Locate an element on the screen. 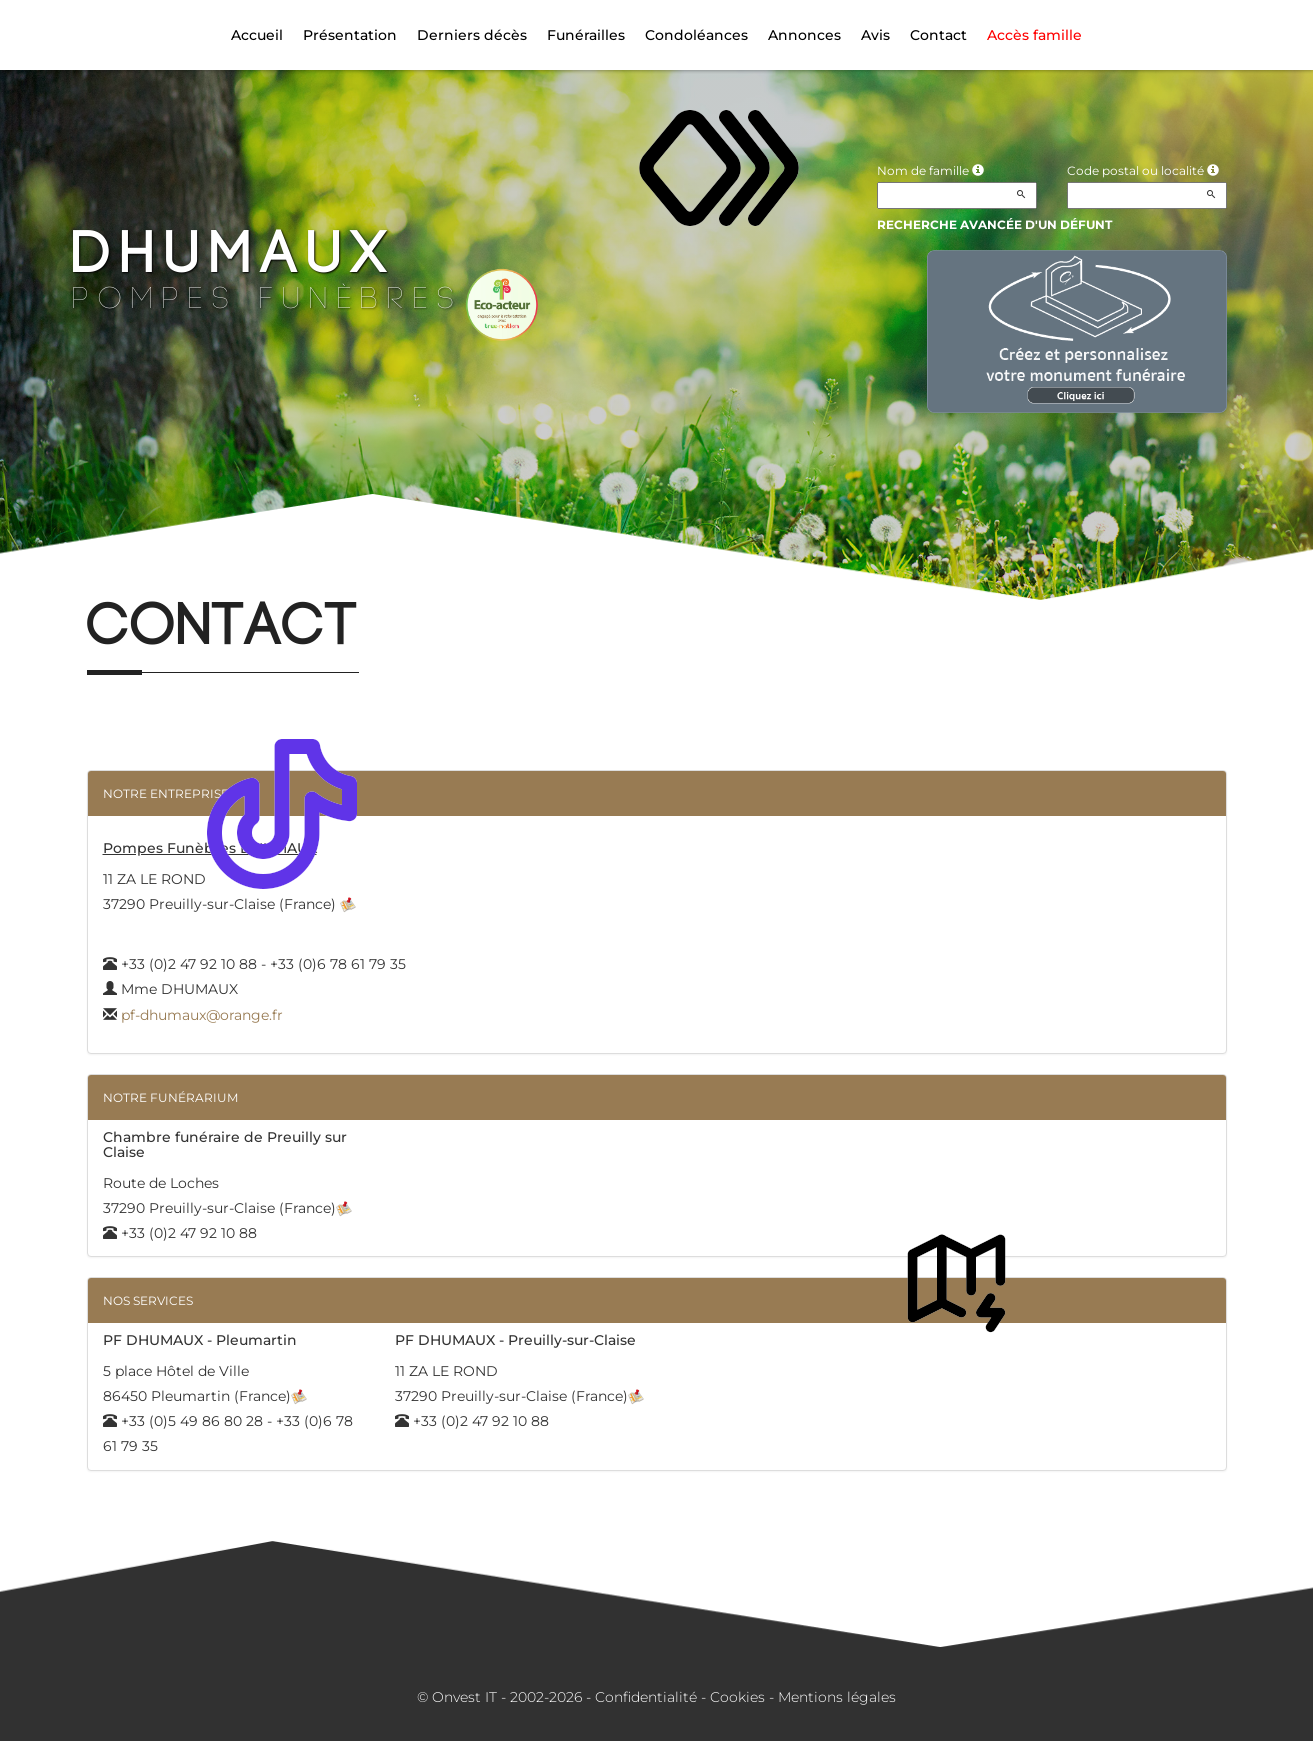 The width and height of the screenshot is (1313, 1741). access keyframe animation controls is located at coordinates (719, 168).